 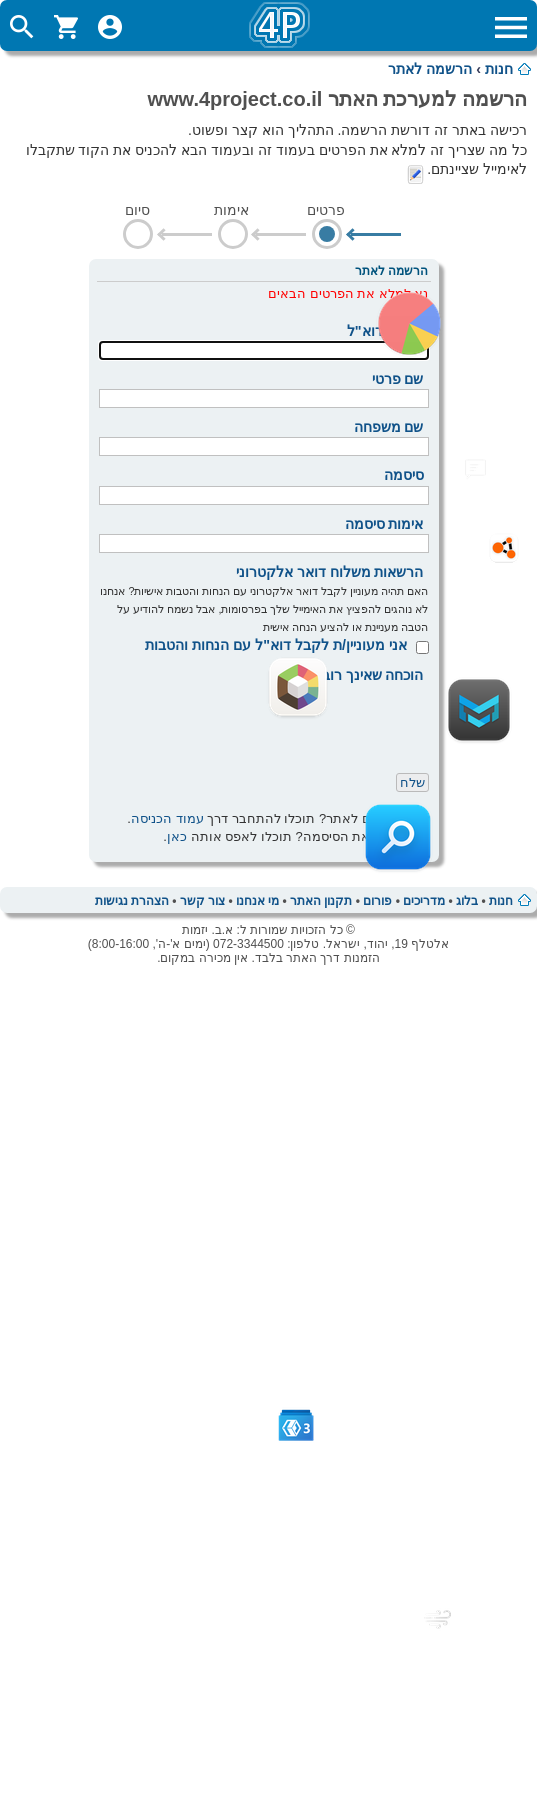 I want to click on open marktext markdown editor, so click(x=479, y=710).